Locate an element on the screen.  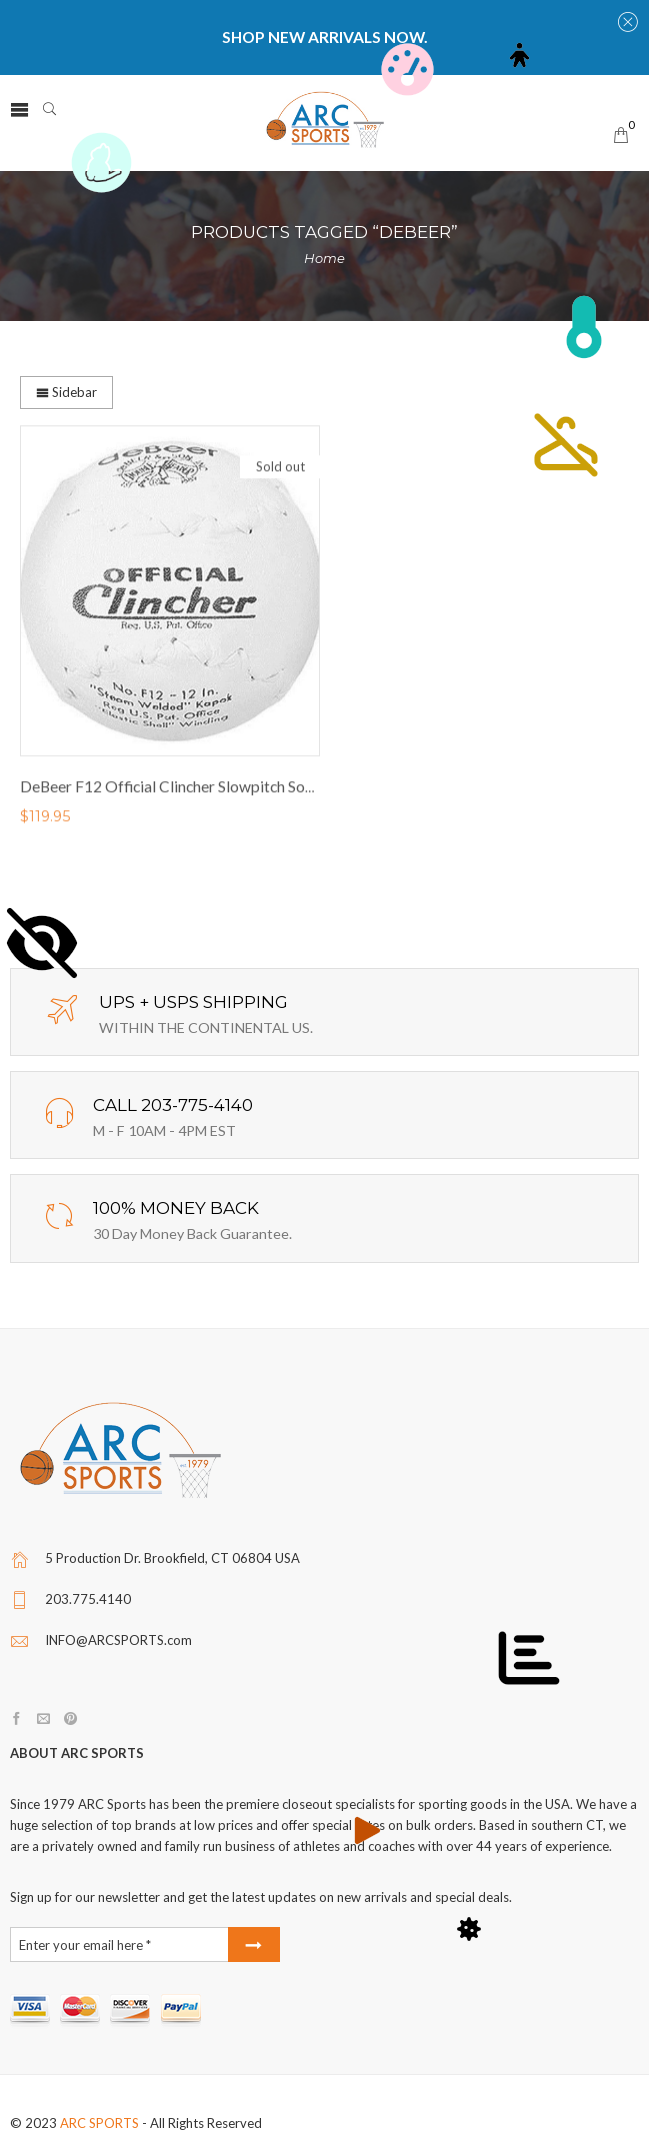
yarn package manager logo is located at coordinates (101, 162).